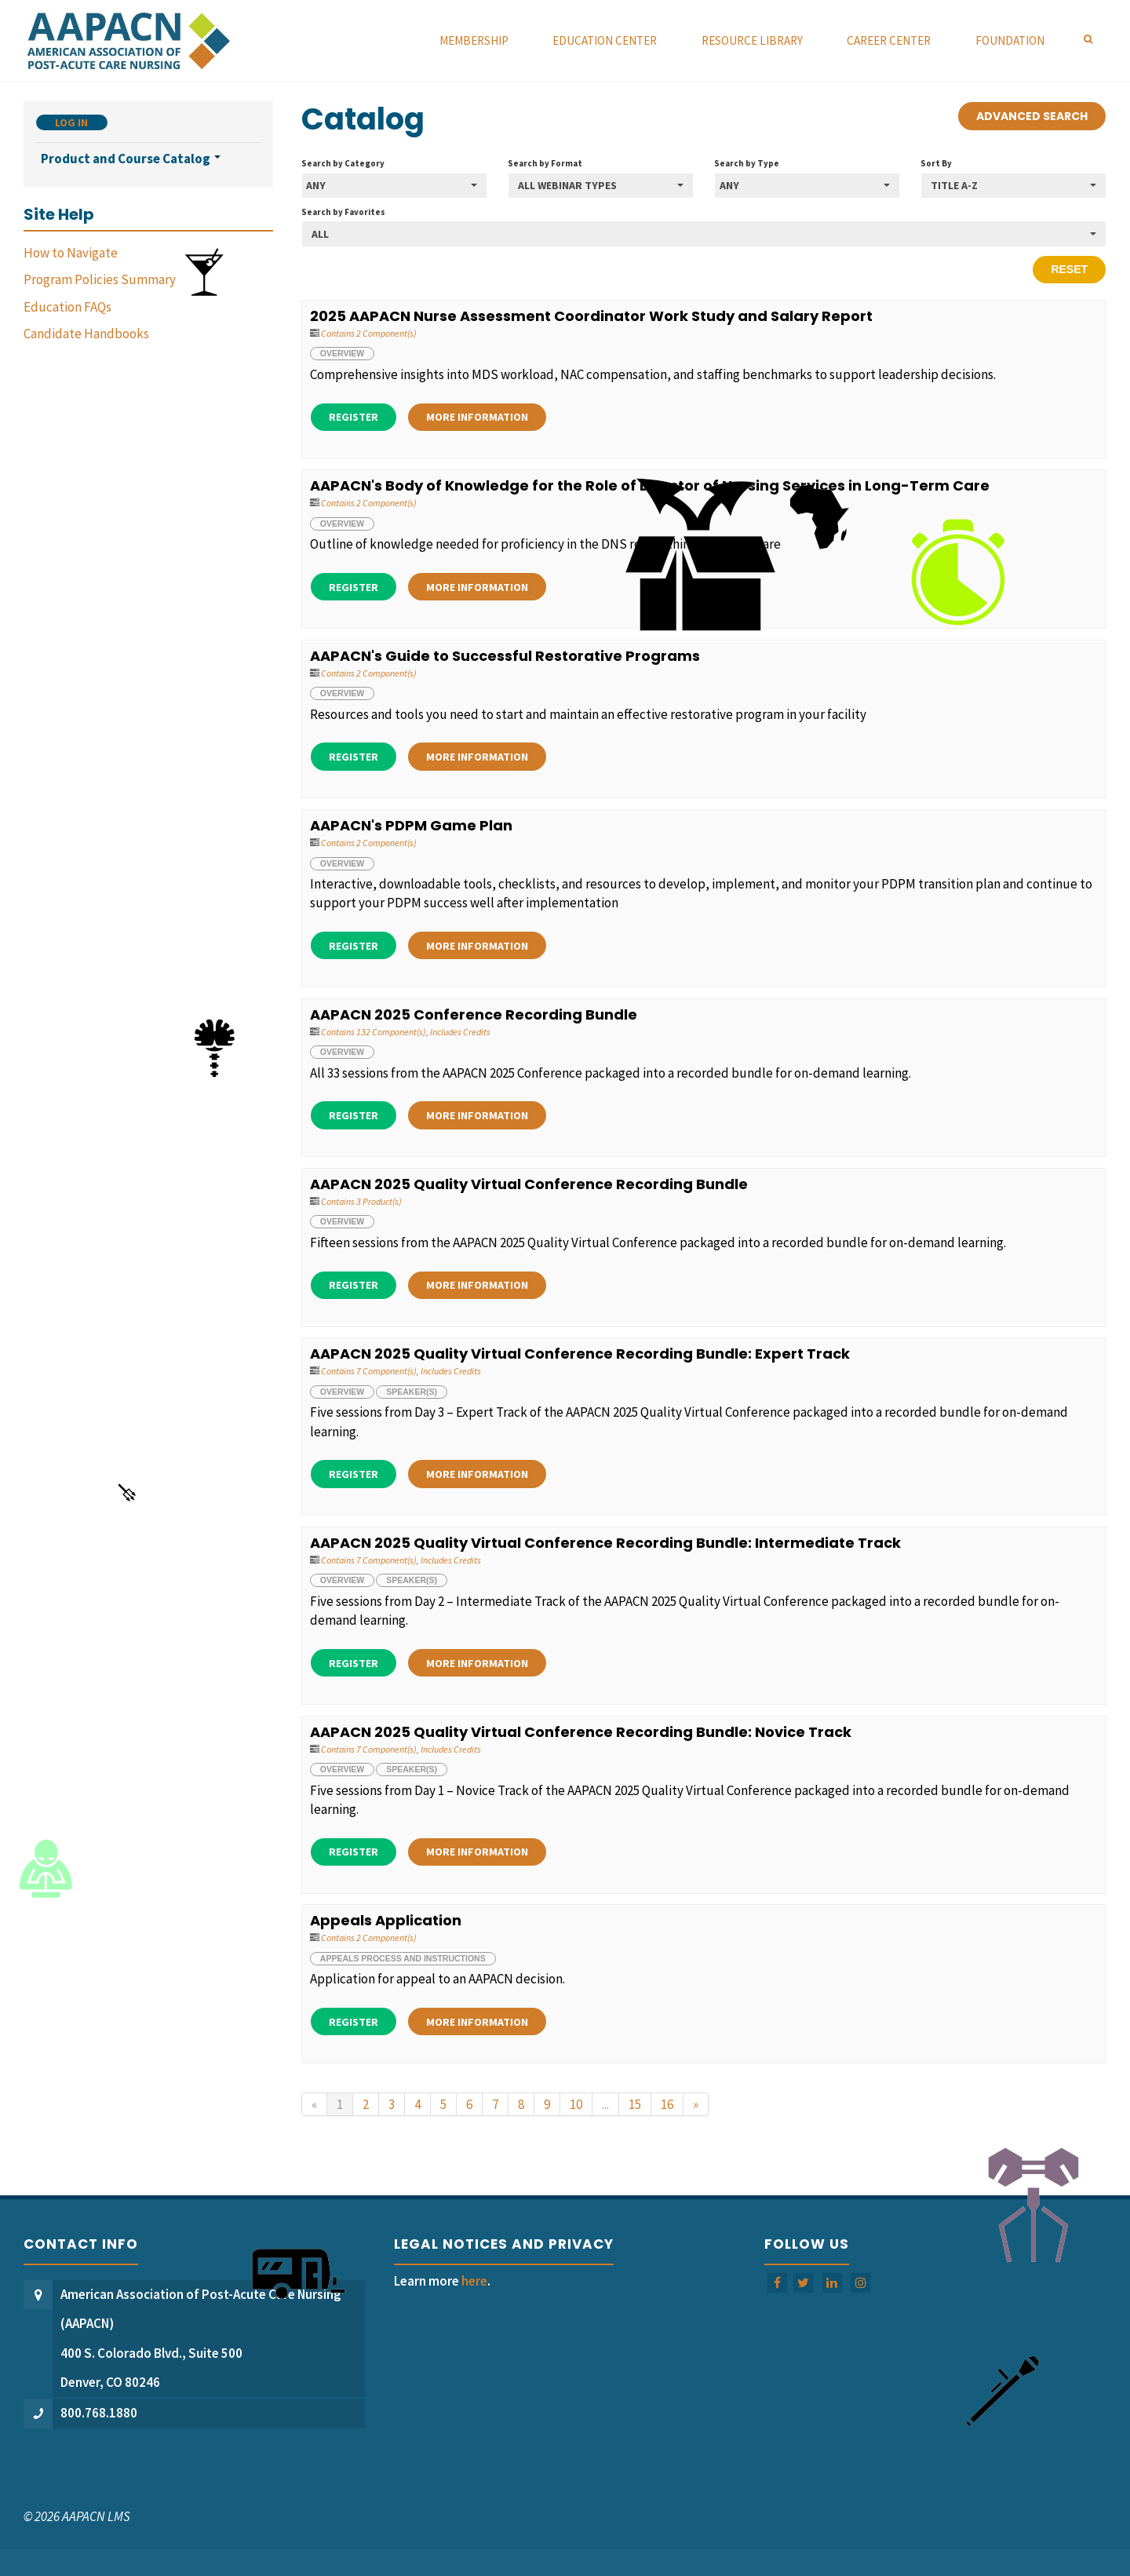 Image resolution: width=1130 pixels, height=2576 pixels. Describe the element at coordinates (958, 572) in the screenshot. I see `start or stop a timer` at that location.